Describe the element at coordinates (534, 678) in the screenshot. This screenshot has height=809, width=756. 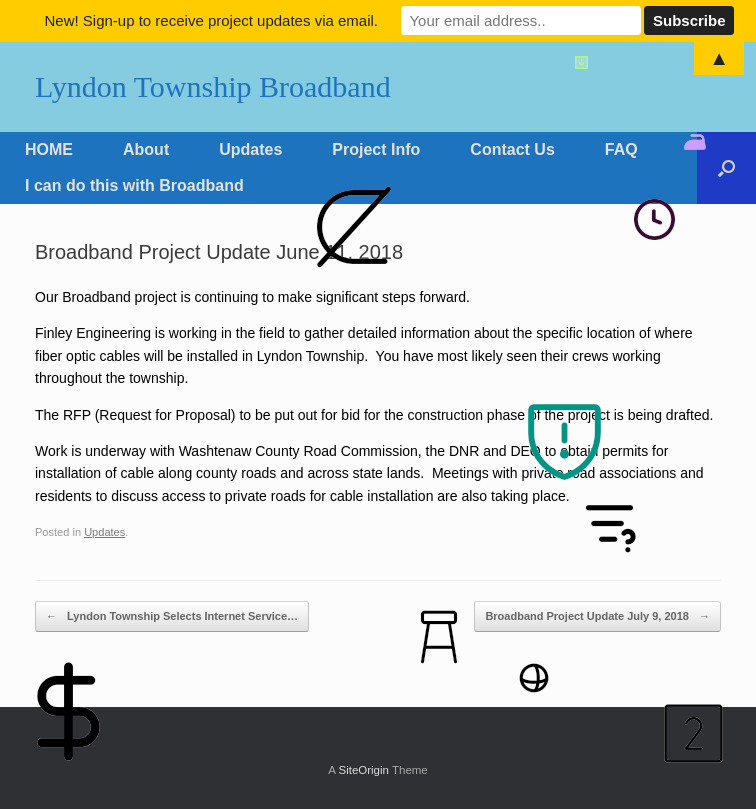
I see `access globe or world view` at that location.